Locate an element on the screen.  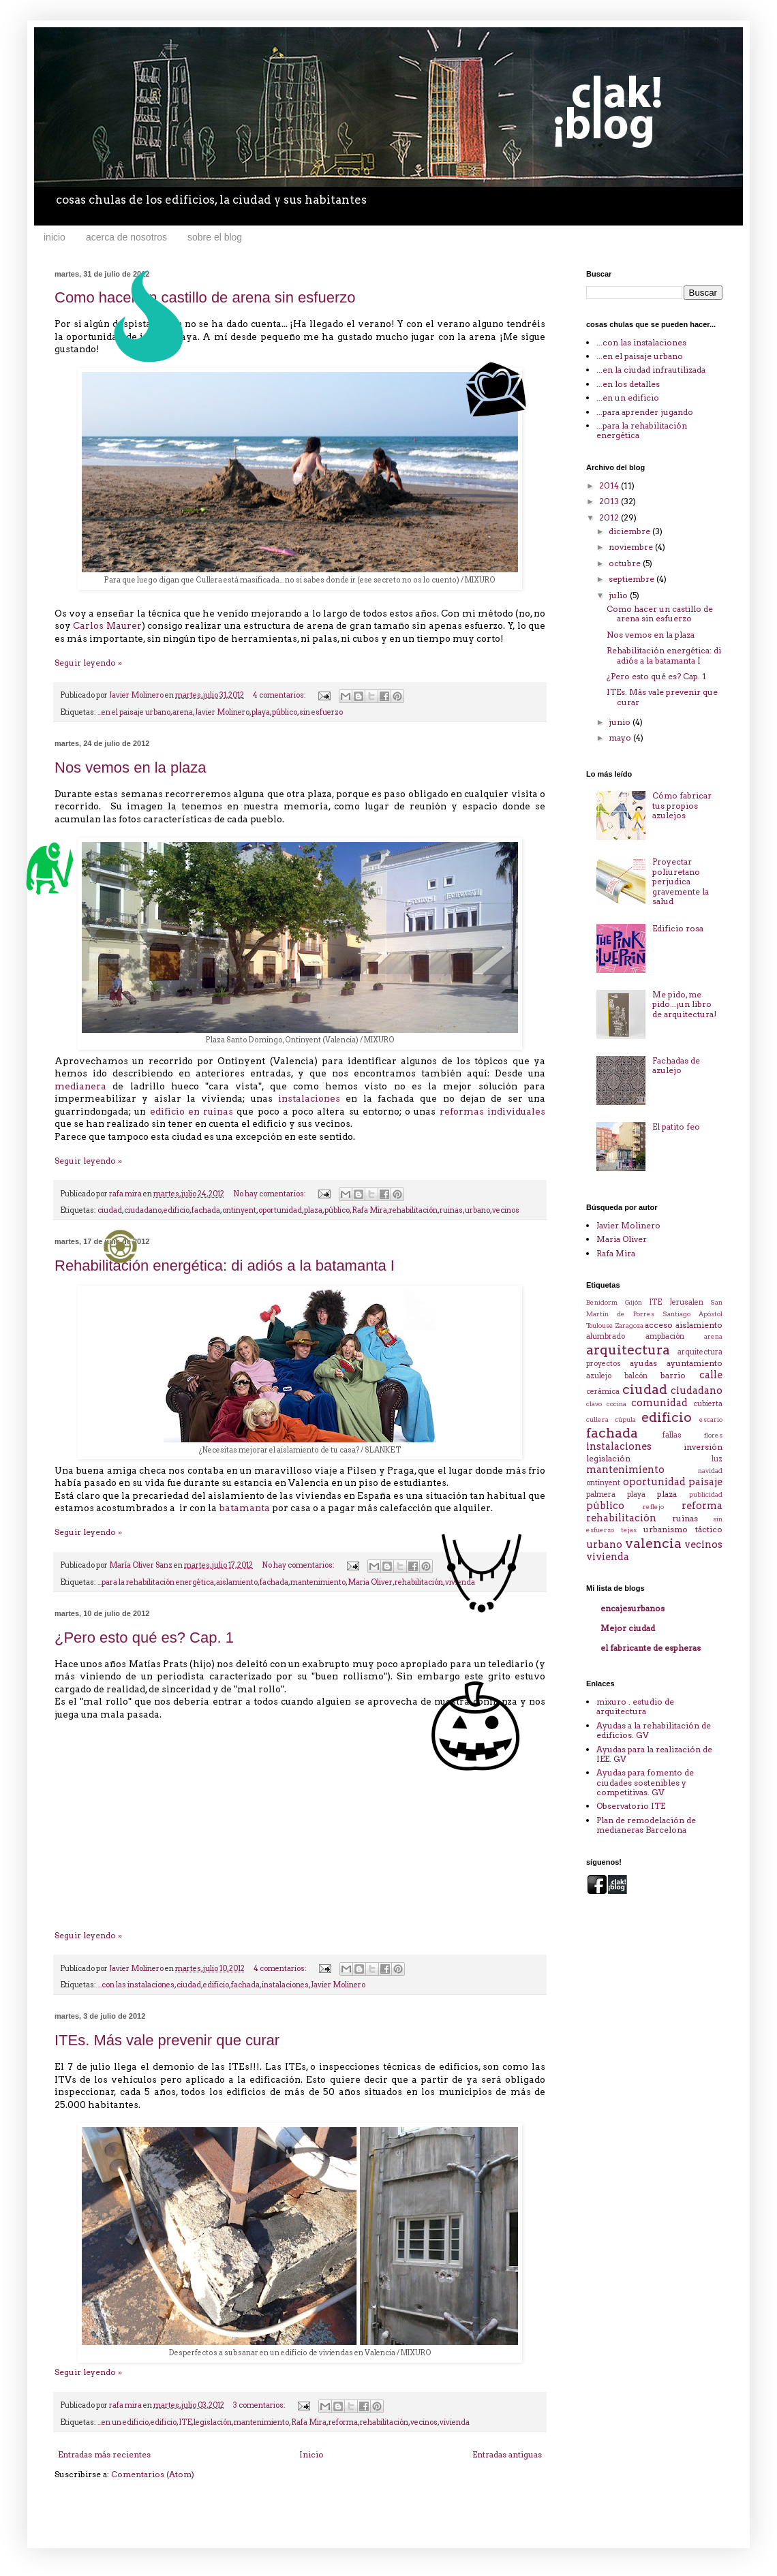
navigate or steer game controls is located at coordinates (120, 1246).